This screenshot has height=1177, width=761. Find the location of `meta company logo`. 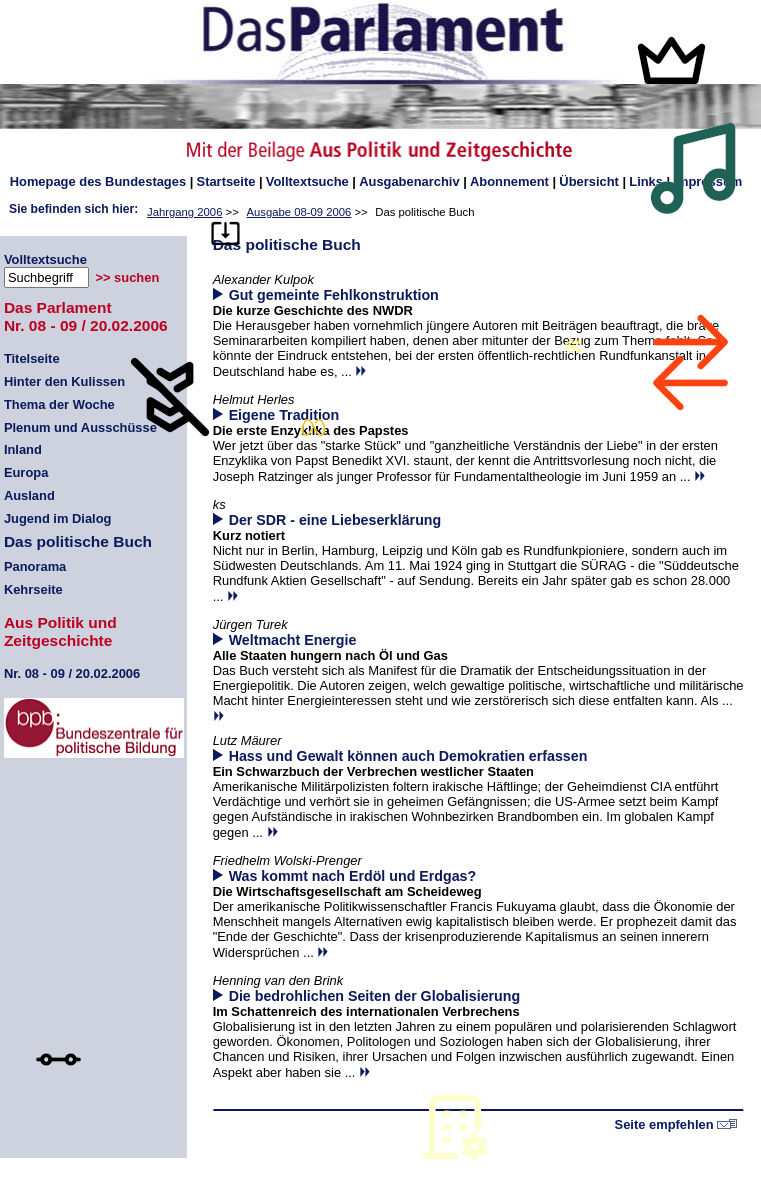

meta company logo is located at coordinates (313, 427).